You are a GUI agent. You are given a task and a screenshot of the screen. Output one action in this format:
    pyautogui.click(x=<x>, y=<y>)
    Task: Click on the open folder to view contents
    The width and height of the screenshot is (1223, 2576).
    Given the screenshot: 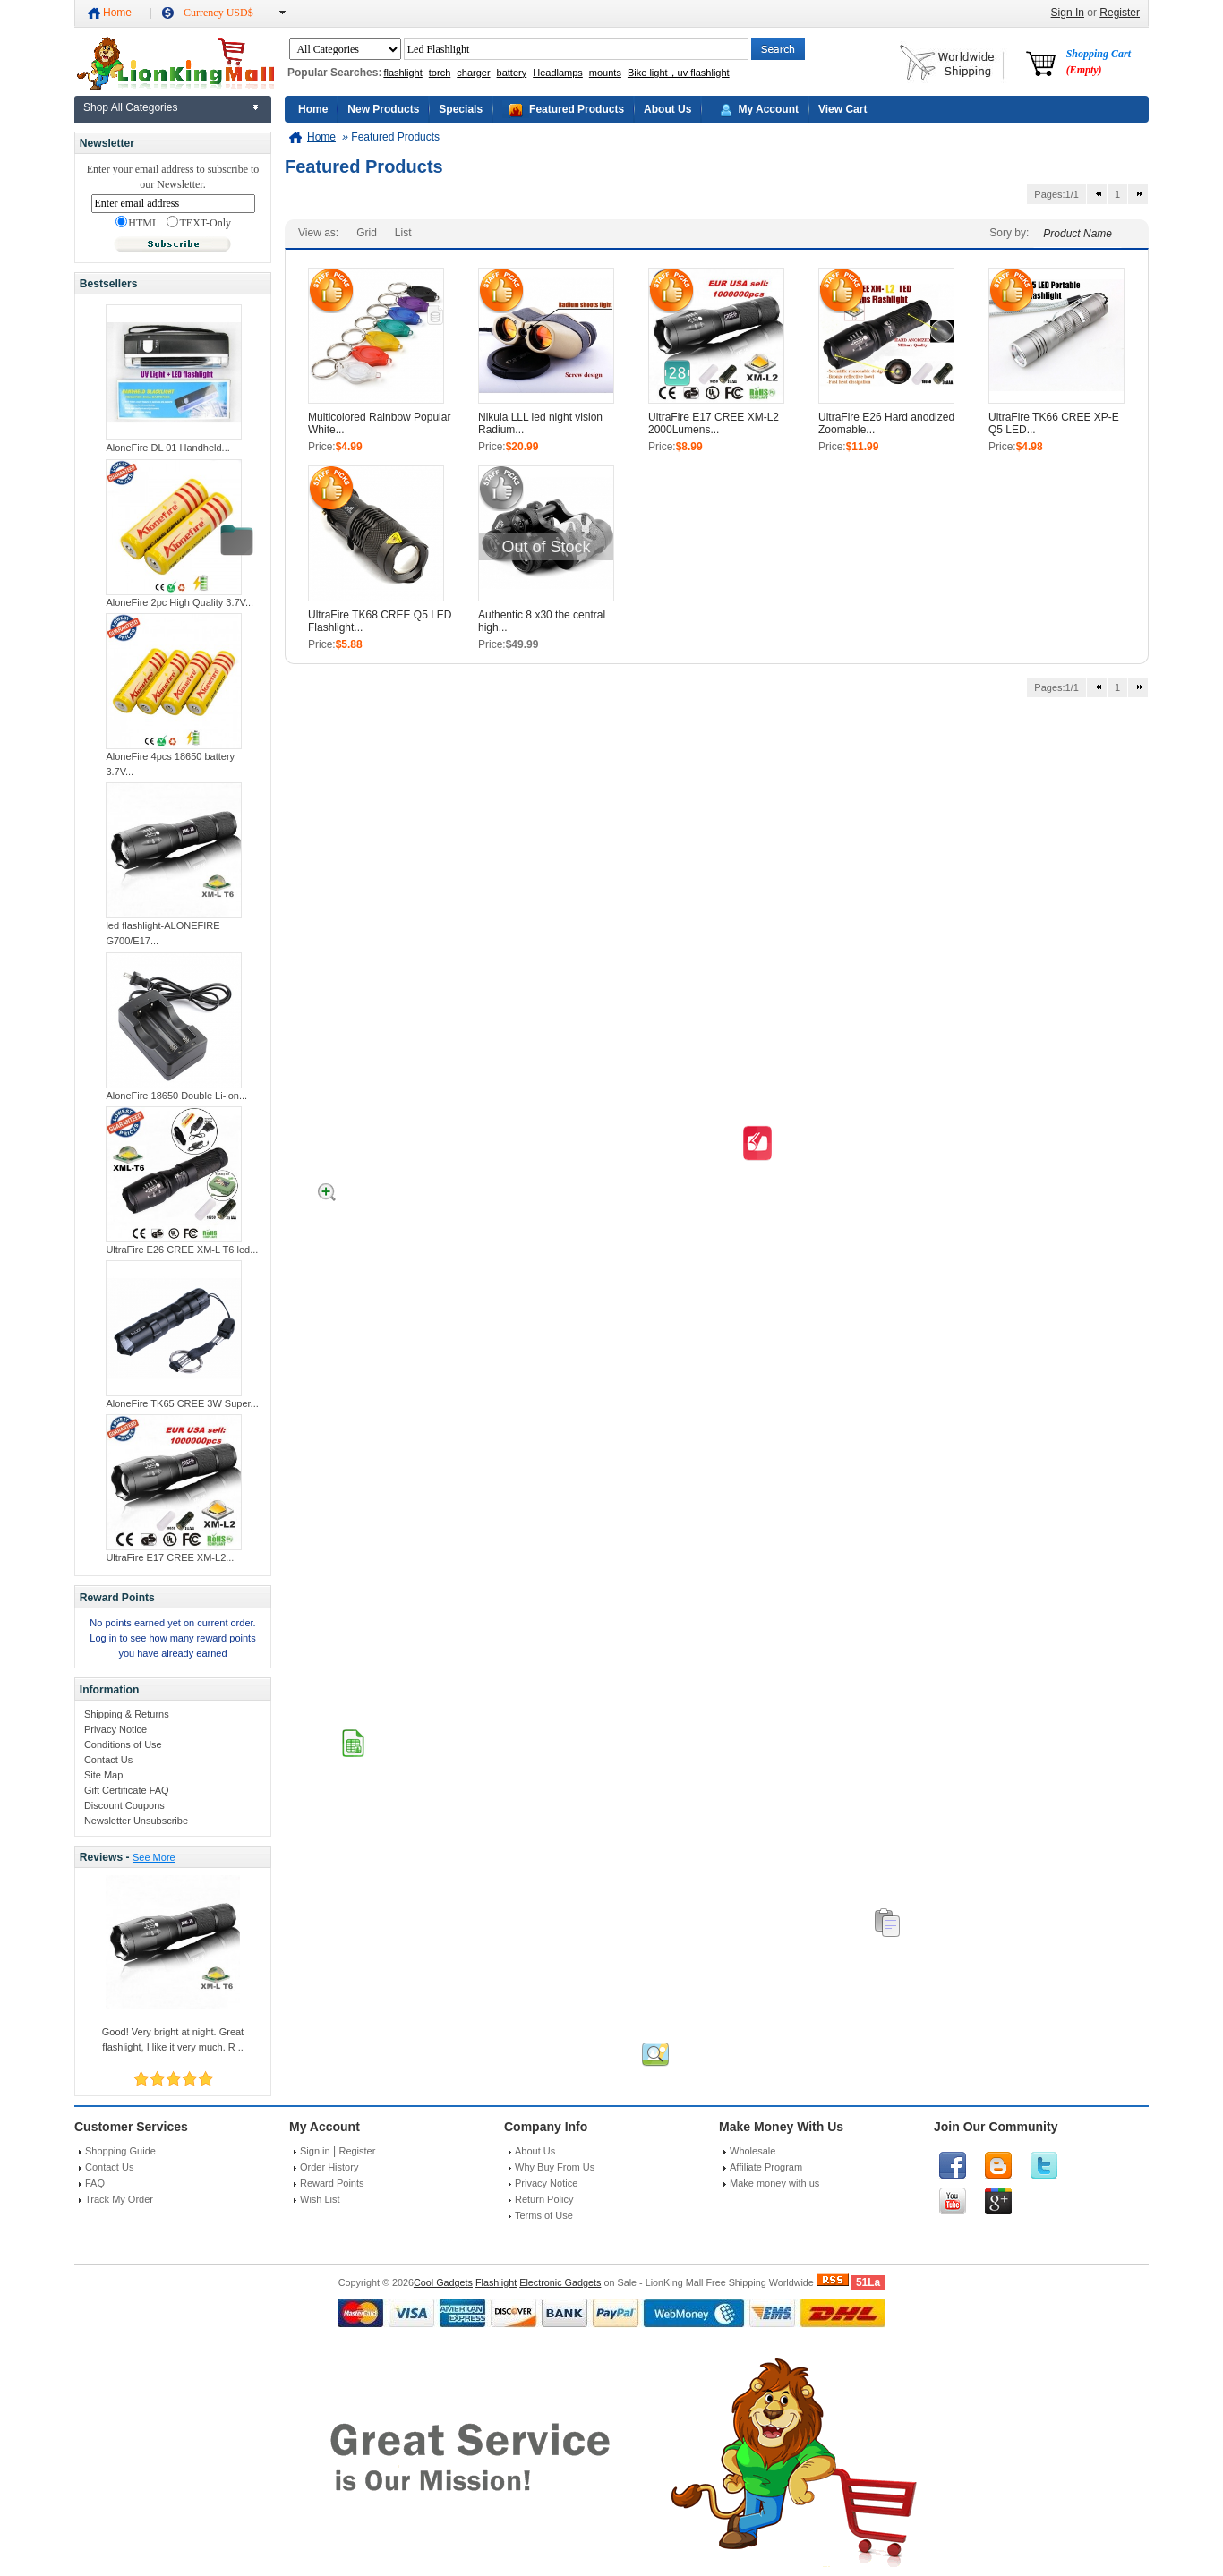 What is the action you would take?
    pyautogui.click(x=236, y=540)
    